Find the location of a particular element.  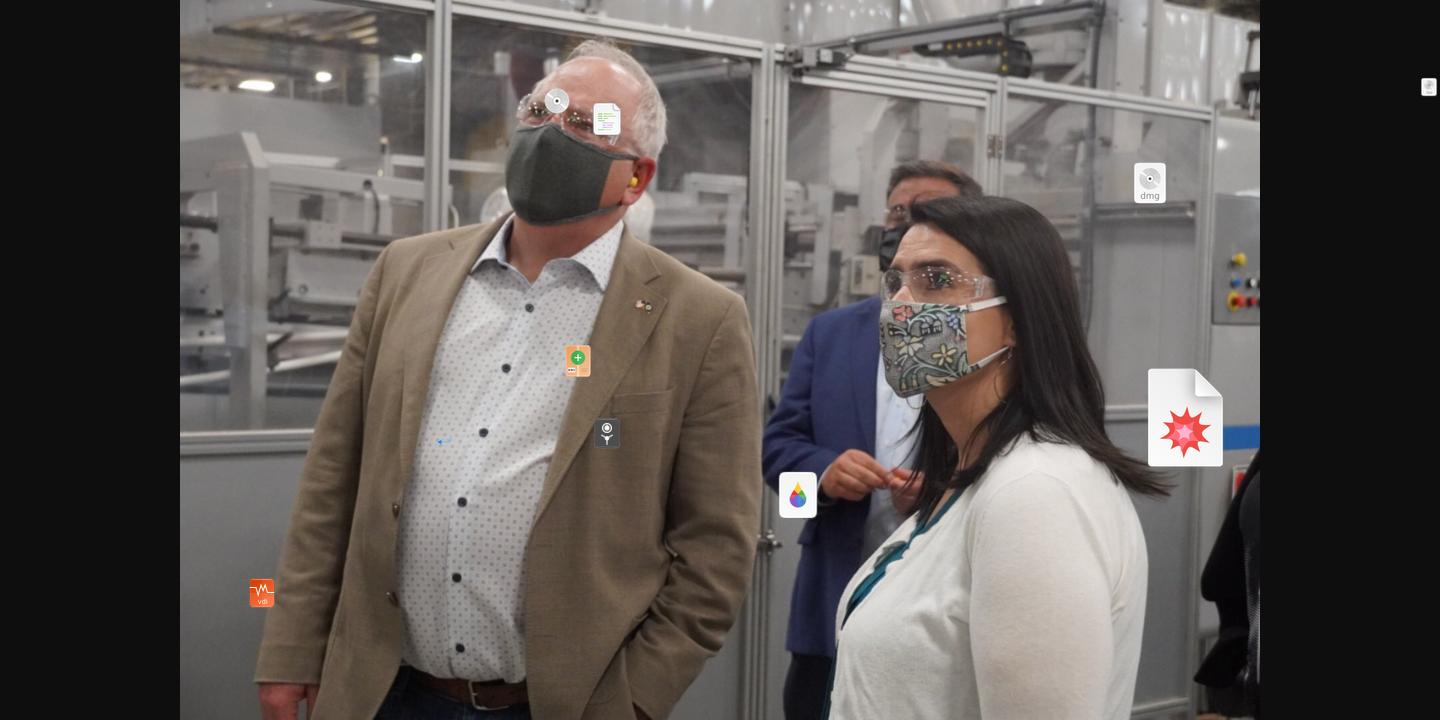

access DVD-RW drive or disc is located at coordinates (557, 101).